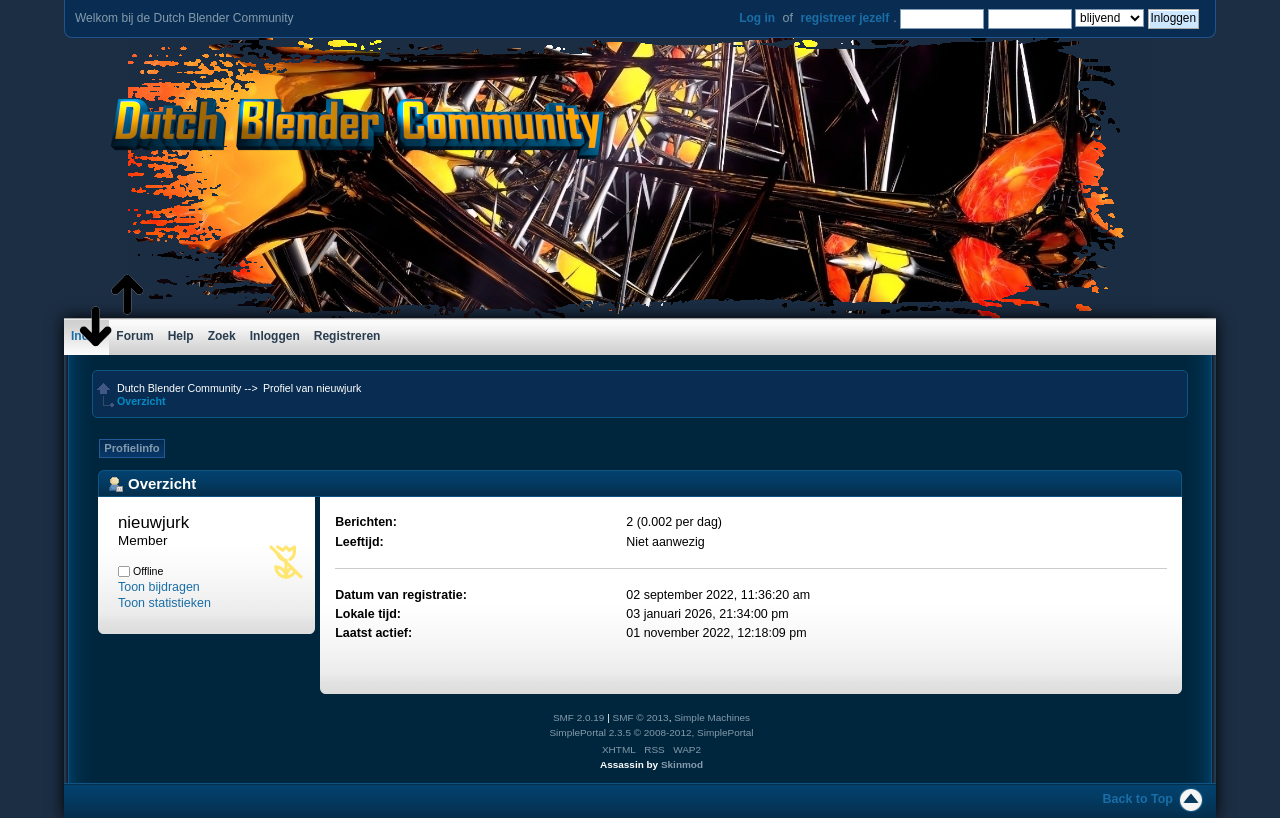 The width and height of the screenshot is (1280, 818). What do you see at coordinates (111, 310) in the screenshot?
I see `indicates mobile data connection status` at bounding box center [111, 310].